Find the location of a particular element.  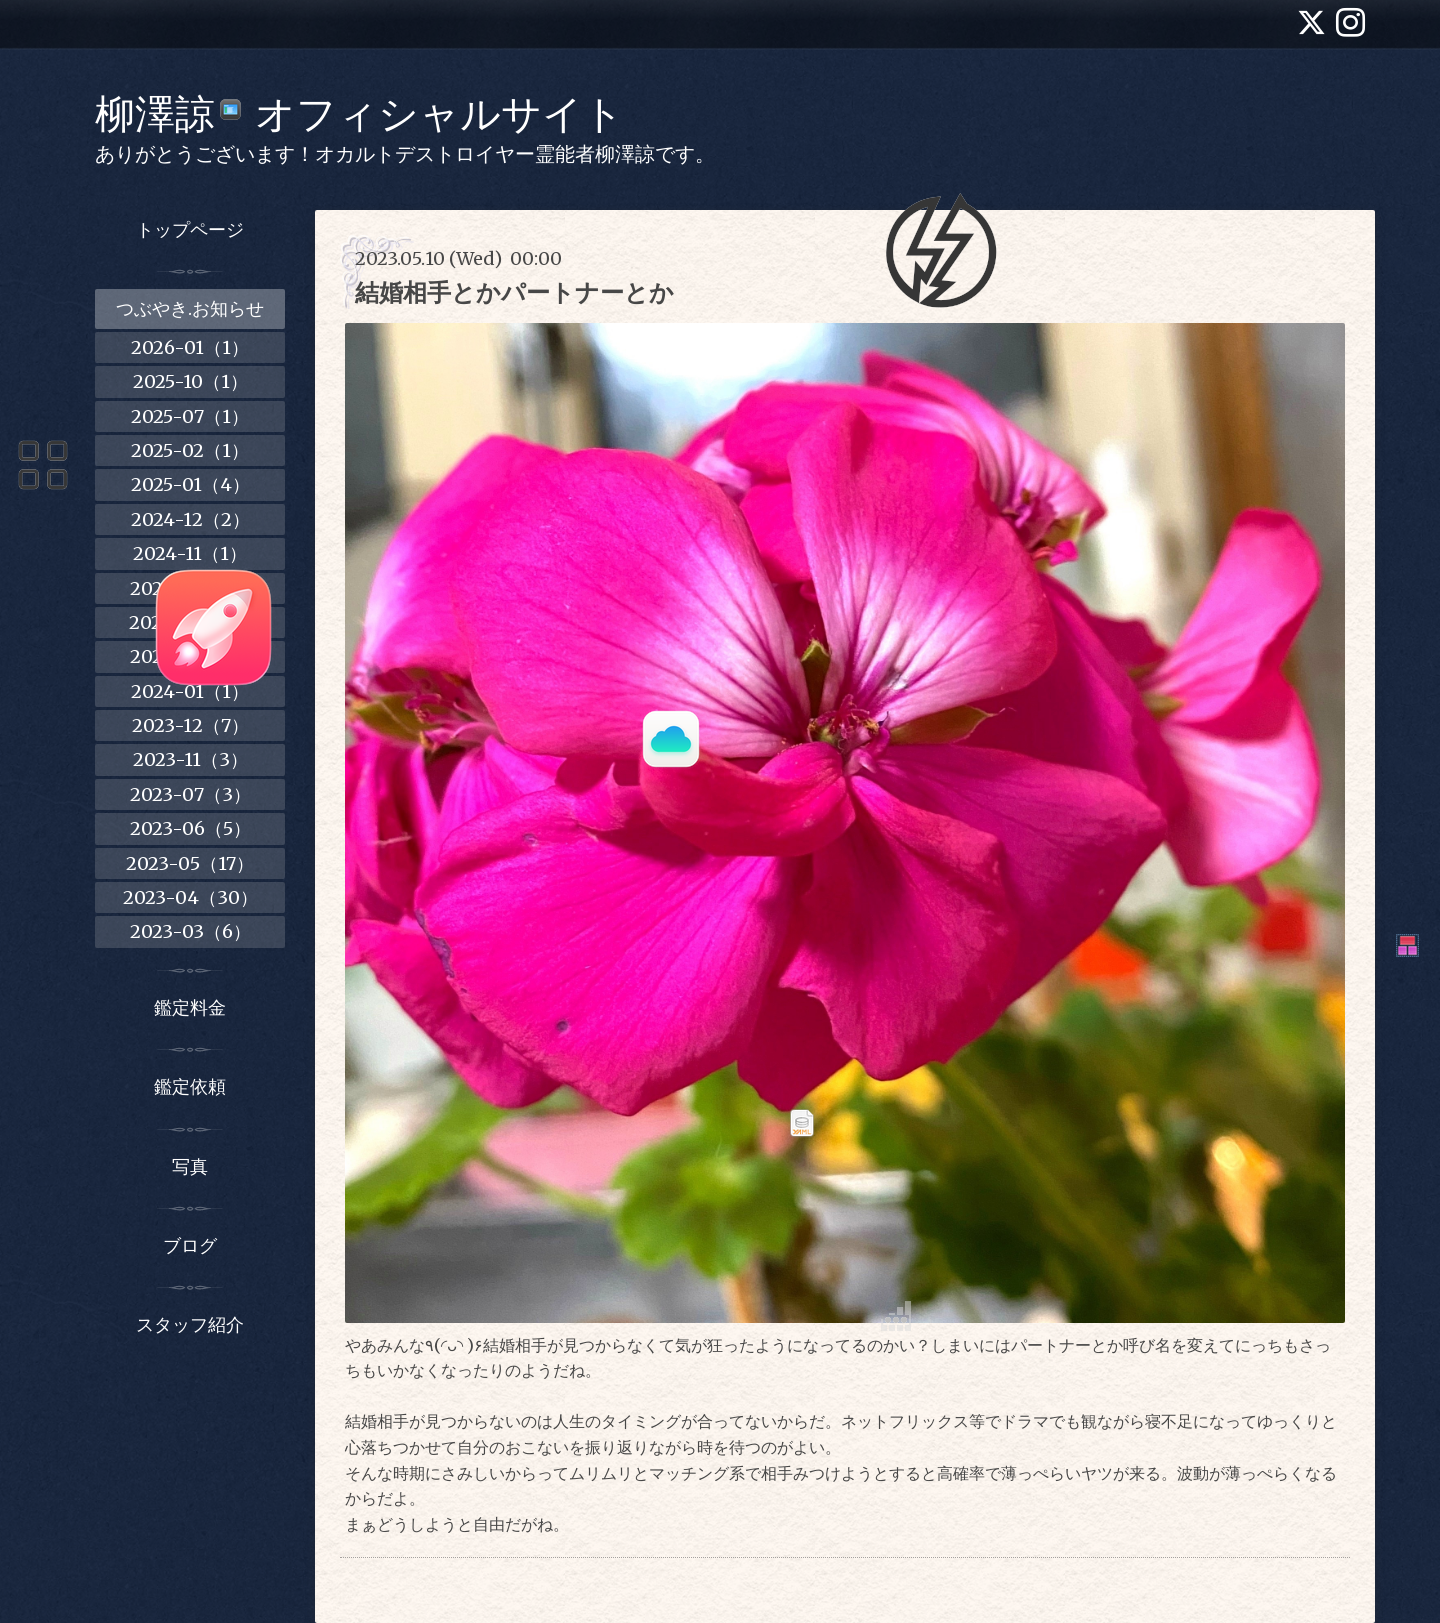

view all applications is located at coordinates (43, 465).